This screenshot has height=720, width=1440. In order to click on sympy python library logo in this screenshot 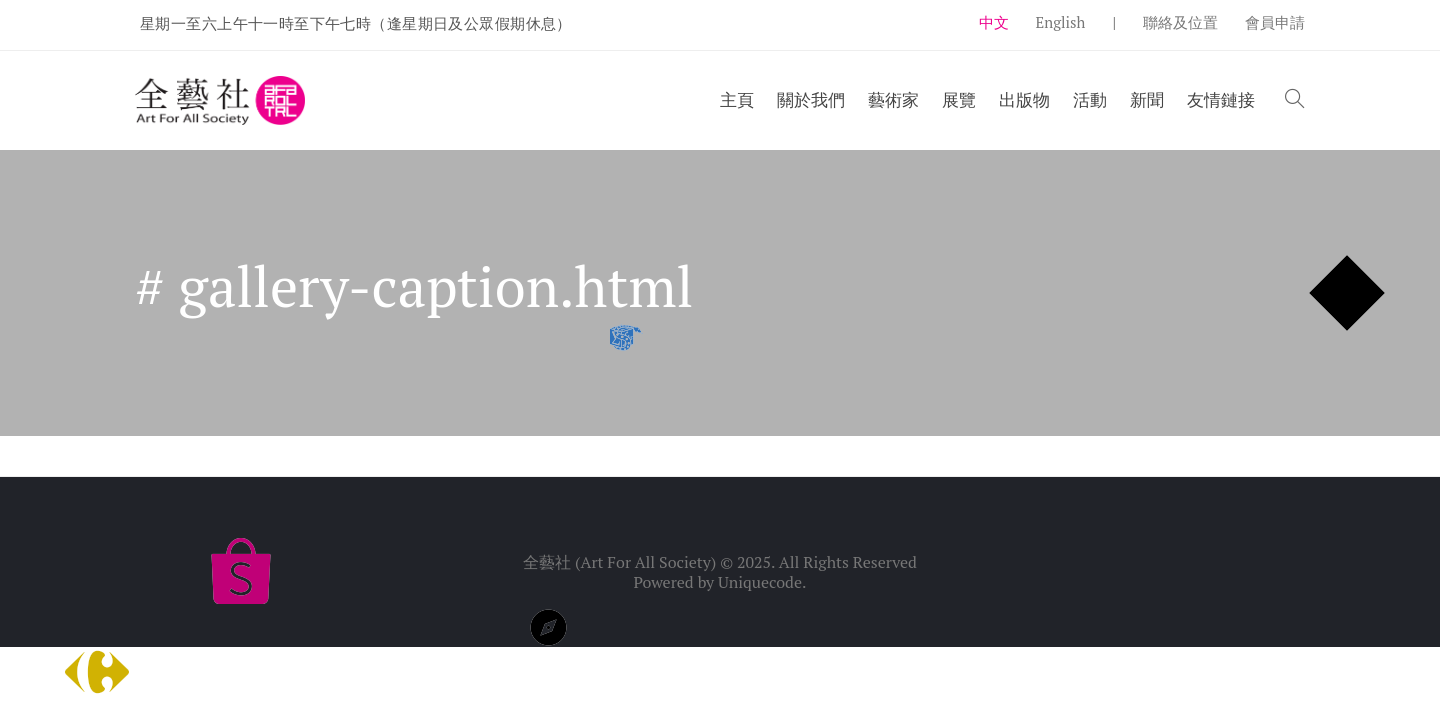, I will do `click(626, 337)`.